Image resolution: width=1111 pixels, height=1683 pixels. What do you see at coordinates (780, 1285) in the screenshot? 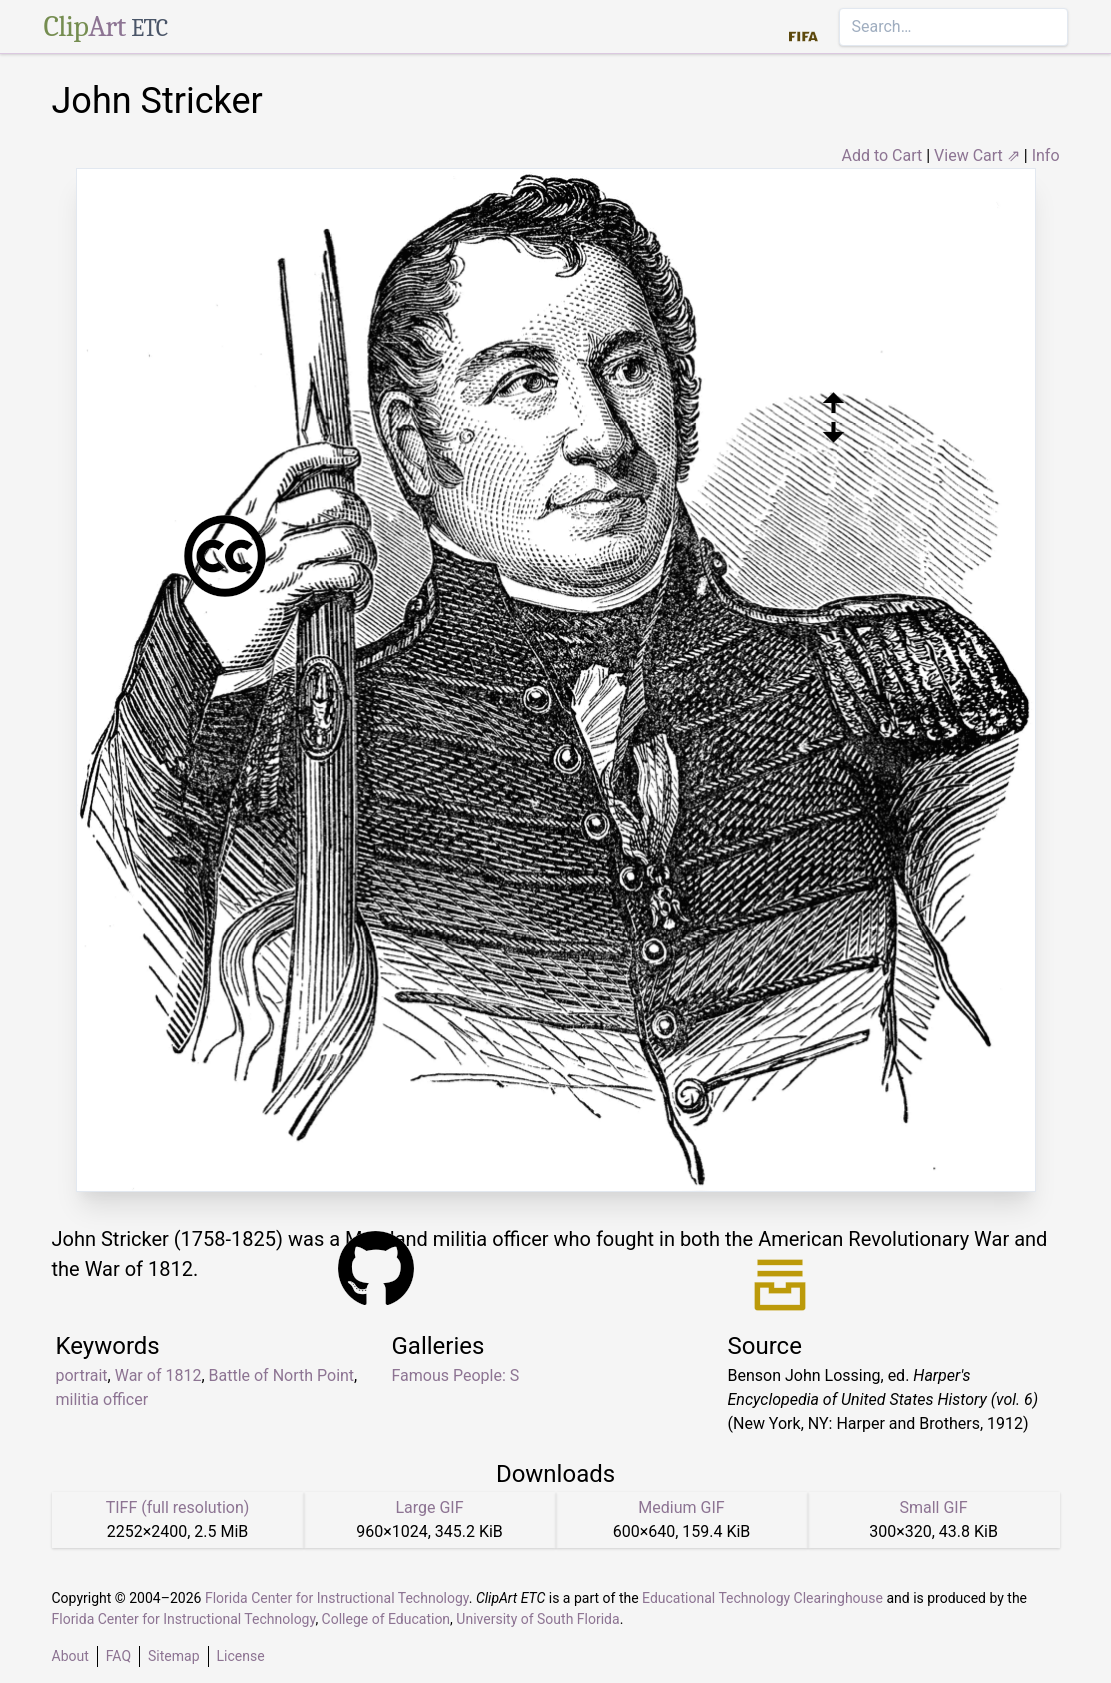
I see `access archived files or documents` at bounding box center [780, 1285].